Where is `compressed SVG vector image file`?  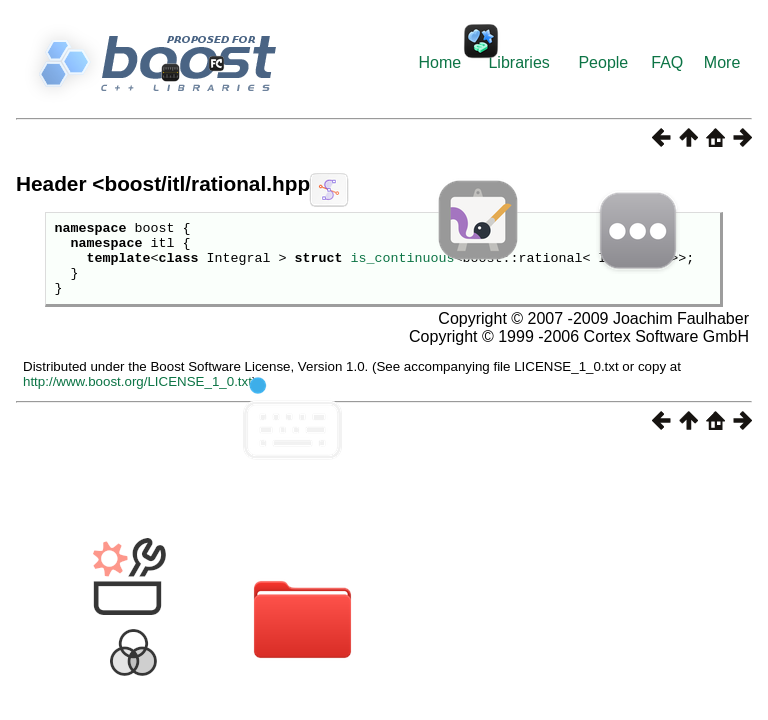
compressed SVG vector image file is located at coordinates (329, 189).